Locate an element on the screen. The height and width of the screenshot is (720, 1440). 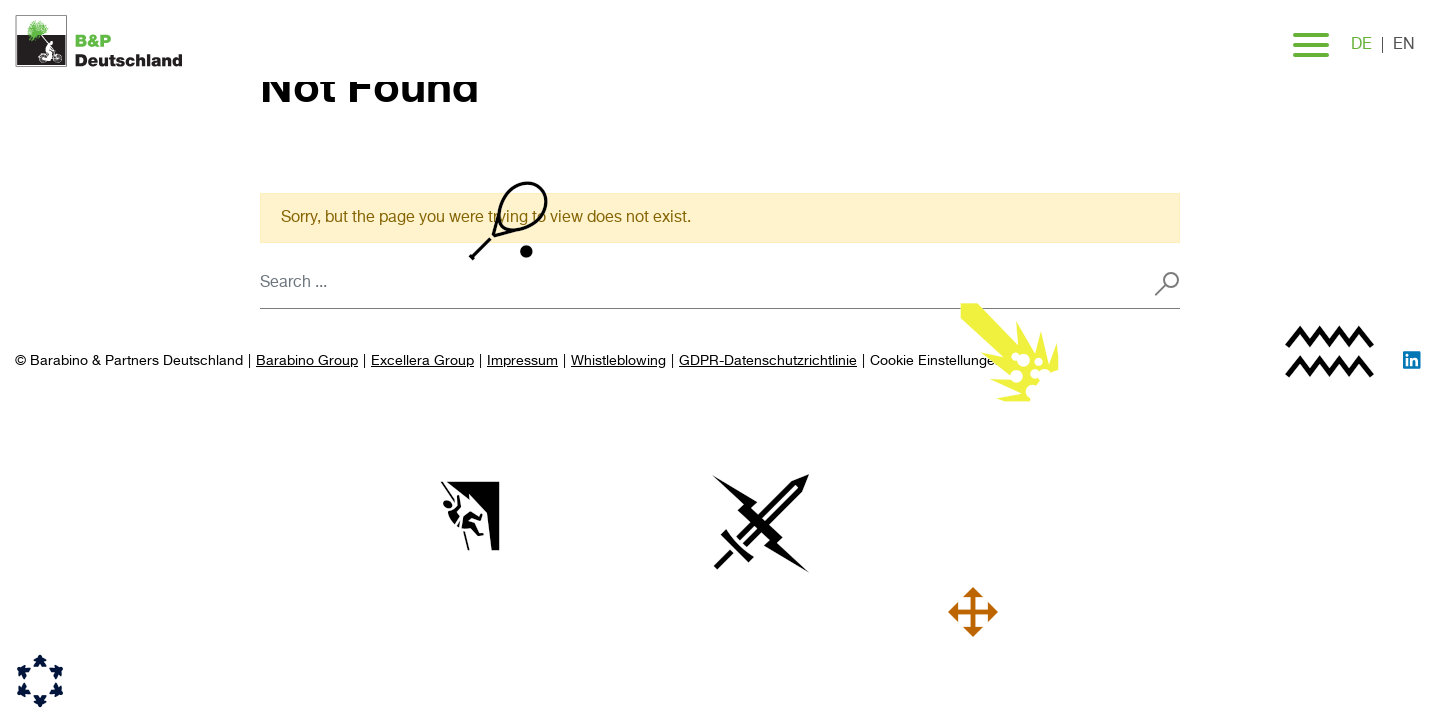
access mountain climbing or rock climbing activities is located at coordinates (465, 516).